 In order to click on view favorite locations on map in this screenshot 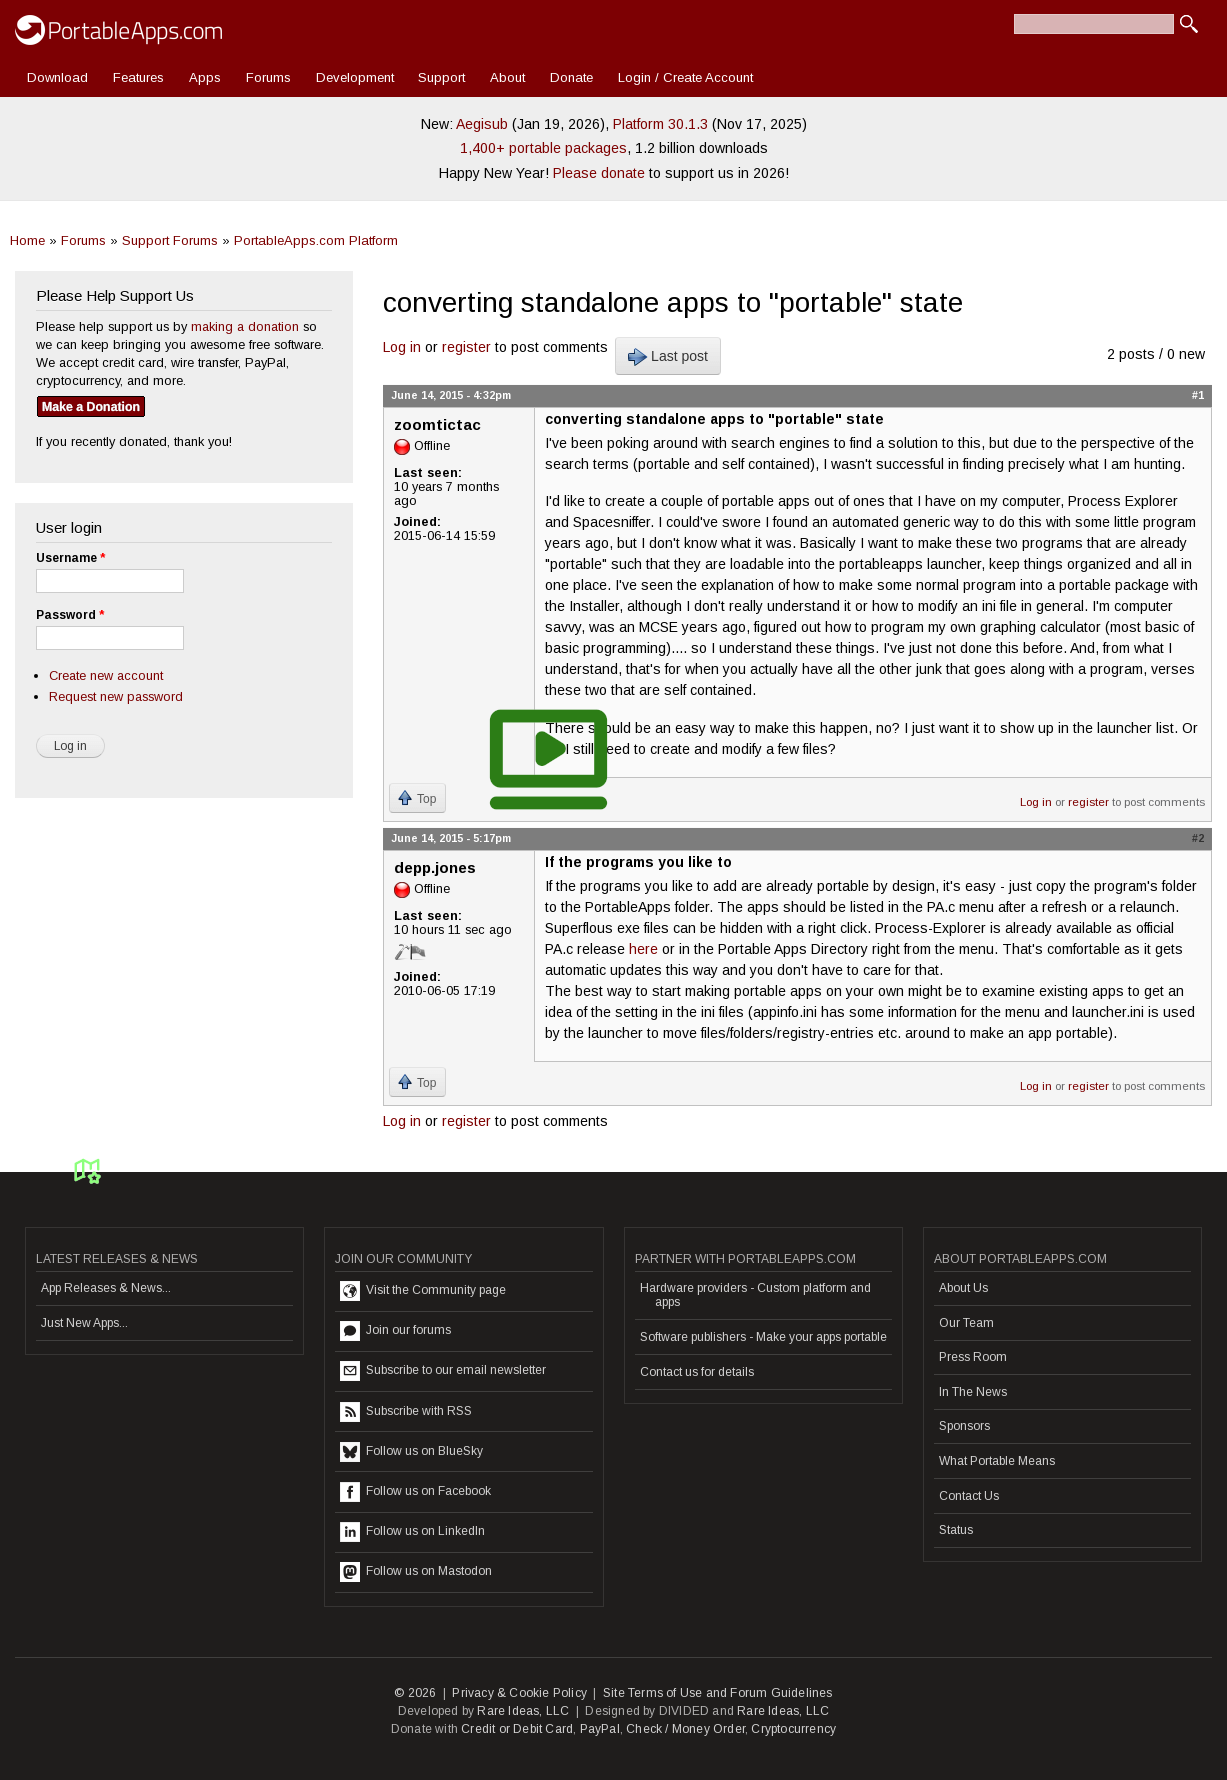, I will do `click(87, 1170)`.